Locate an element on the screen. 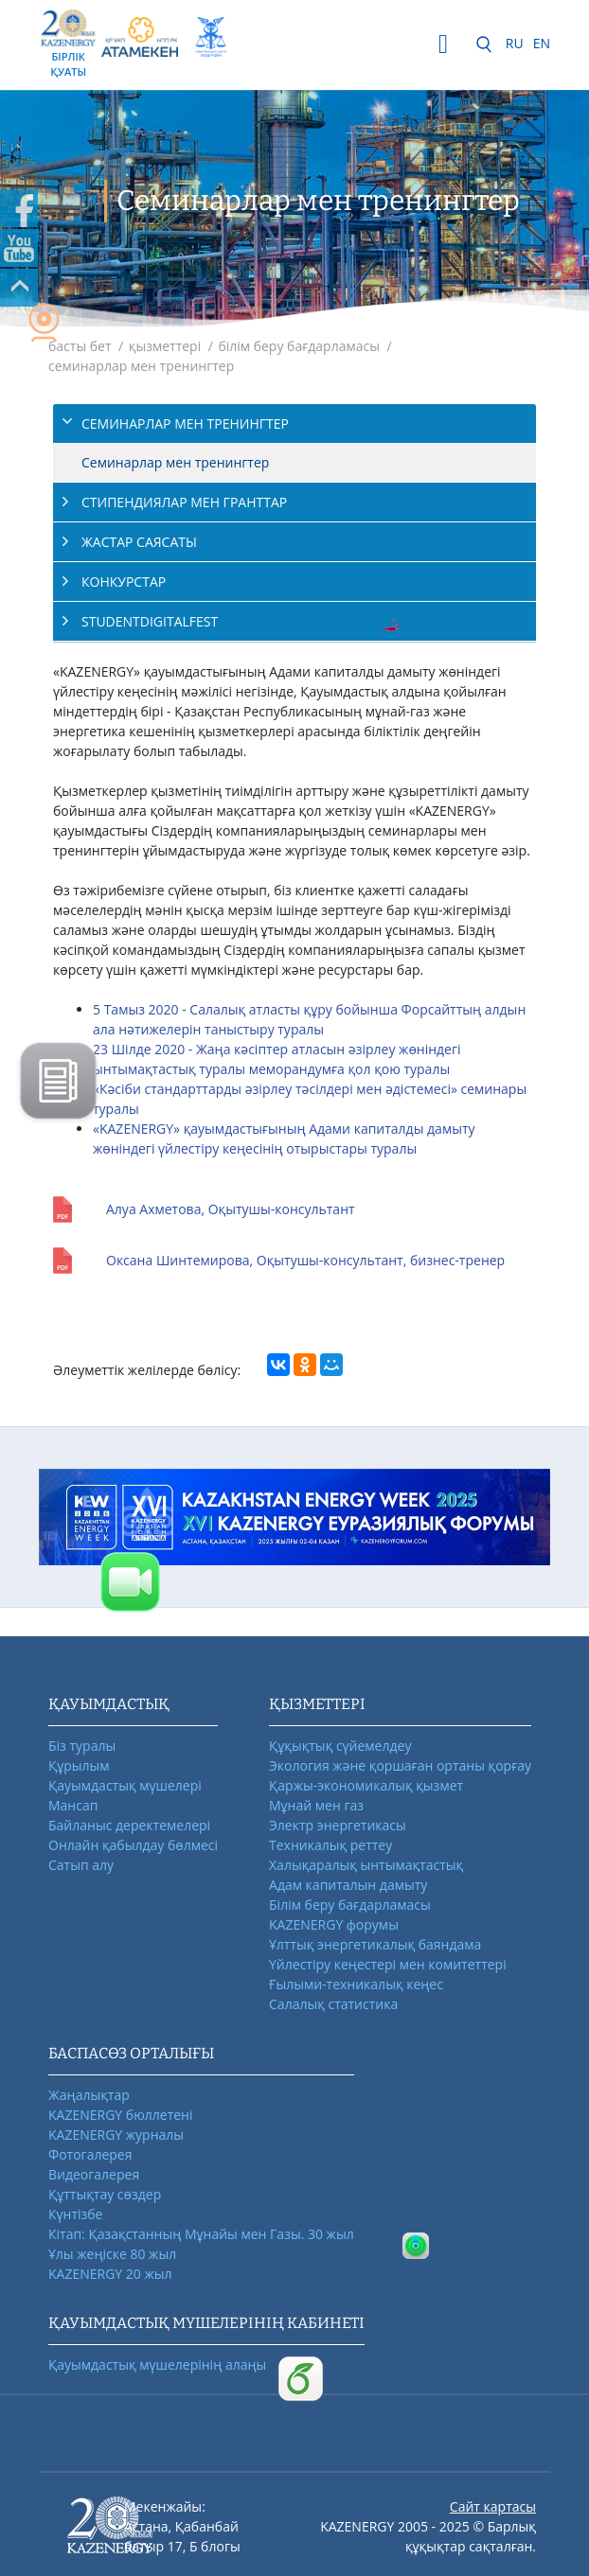  audio output via headphones is located at coordinates (390, 626).